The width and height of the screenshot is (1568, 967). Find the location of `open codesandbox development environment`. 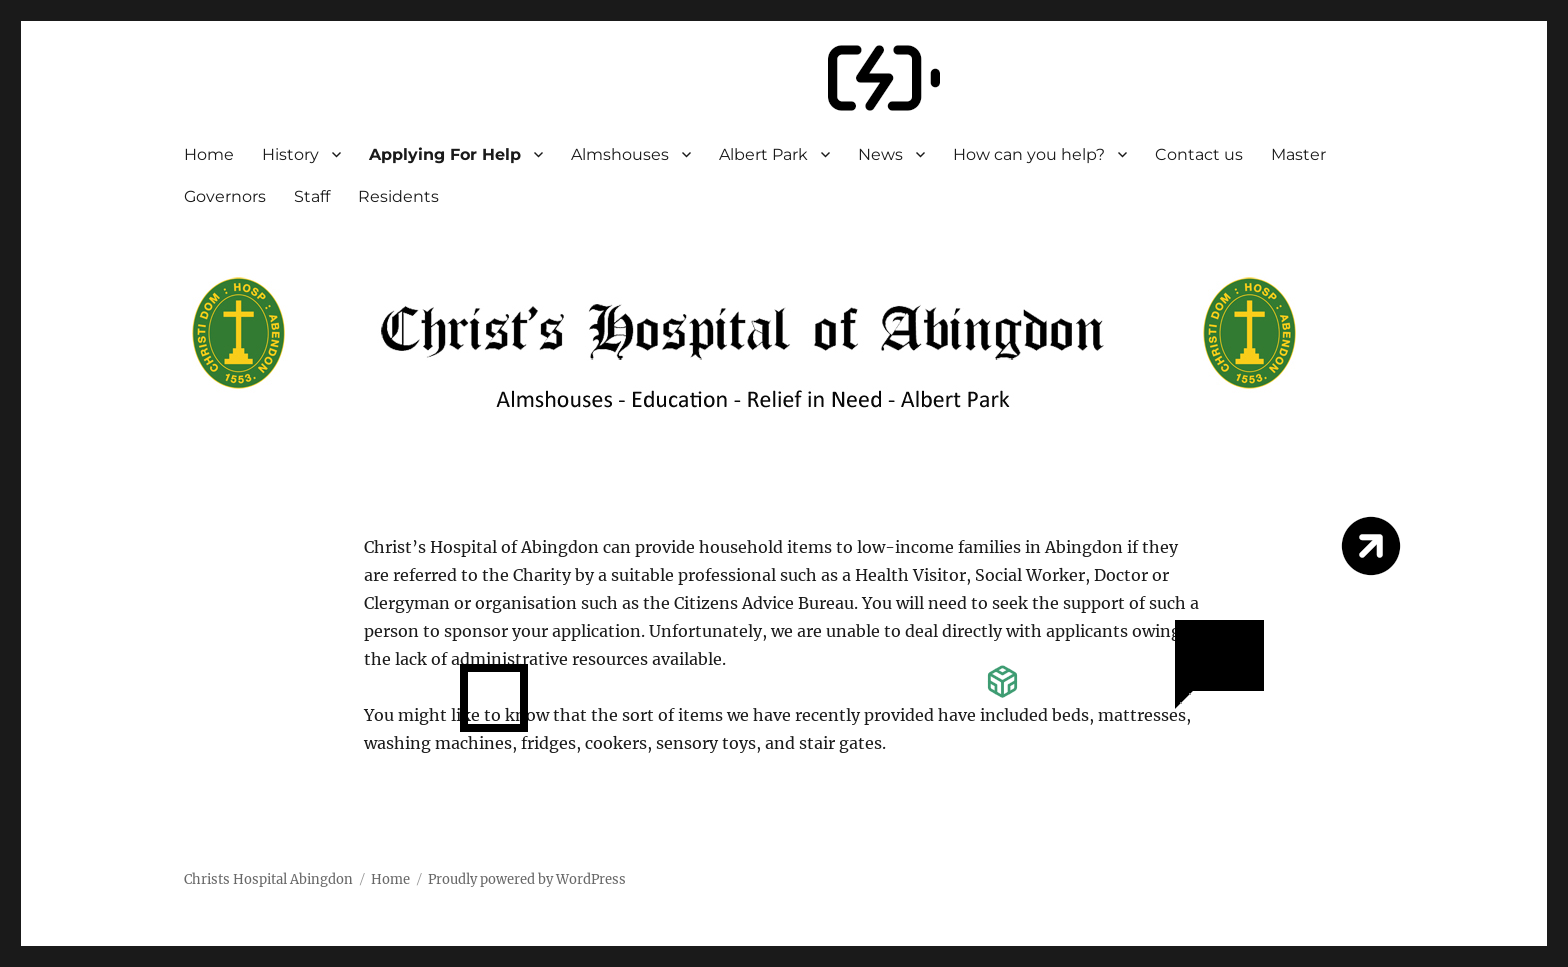

open codesandbox development environment is located at coordinates (1002, 681).